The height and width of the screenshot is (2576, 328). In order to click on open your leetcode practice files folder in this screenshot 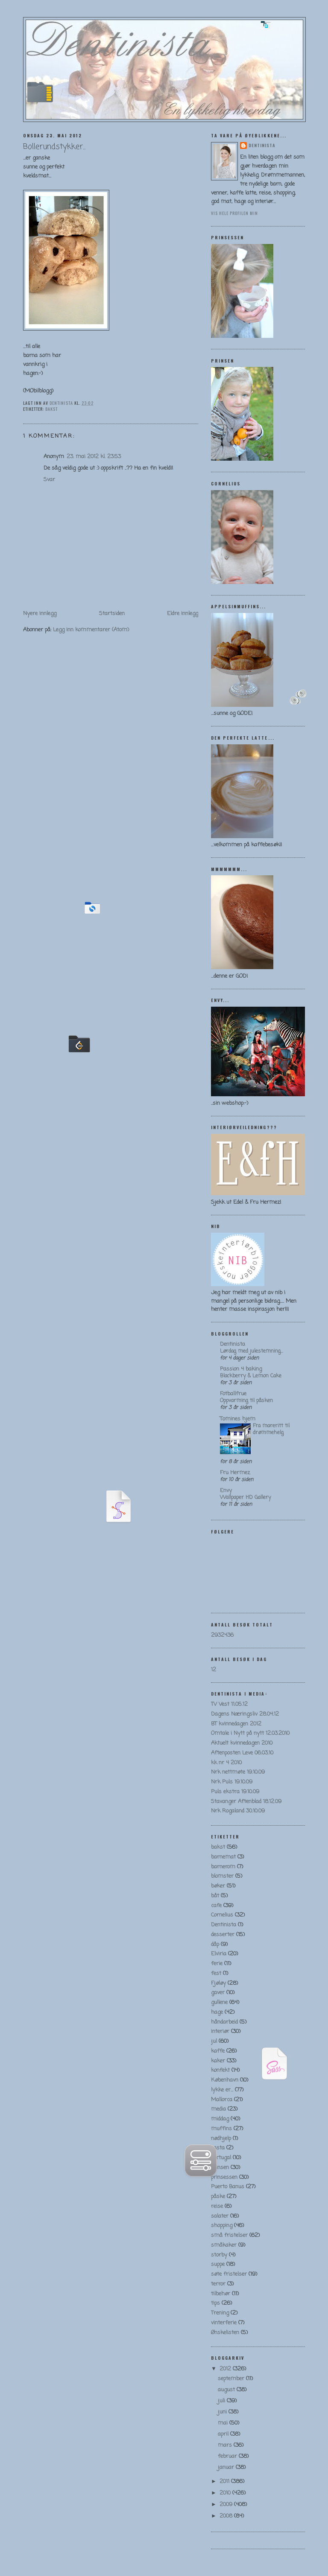, I will do `click(79, 1044)`.